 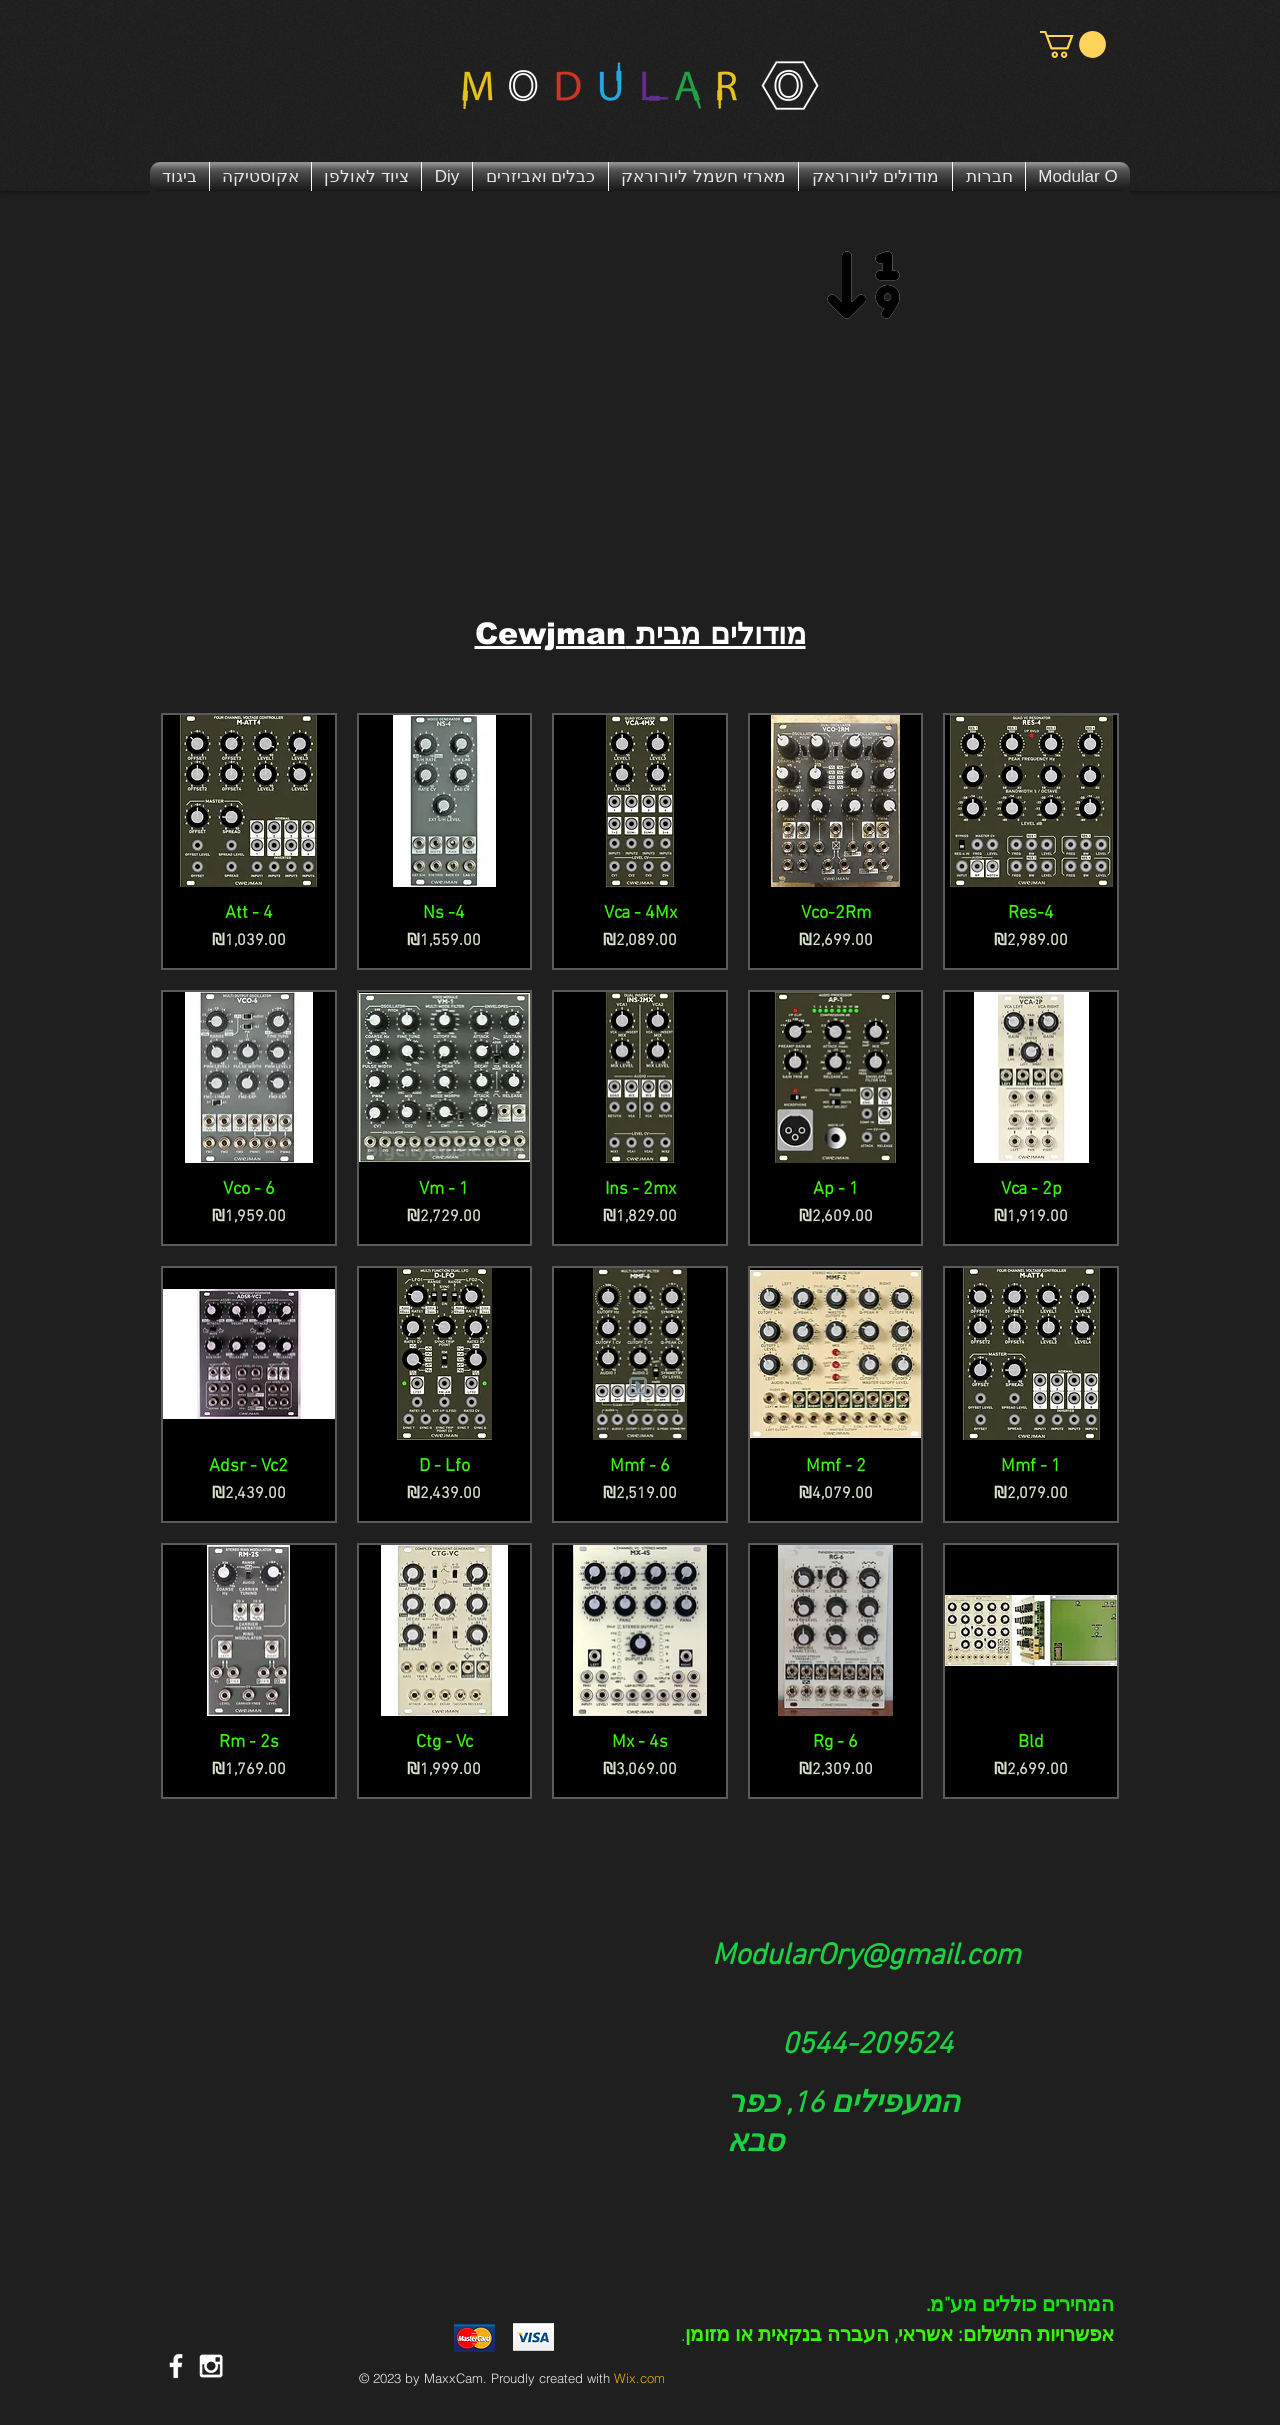 What do you see at coordinates (638, 1386) in the screenshot?
I see `play media or start video` at bounding box center [638, 1386].